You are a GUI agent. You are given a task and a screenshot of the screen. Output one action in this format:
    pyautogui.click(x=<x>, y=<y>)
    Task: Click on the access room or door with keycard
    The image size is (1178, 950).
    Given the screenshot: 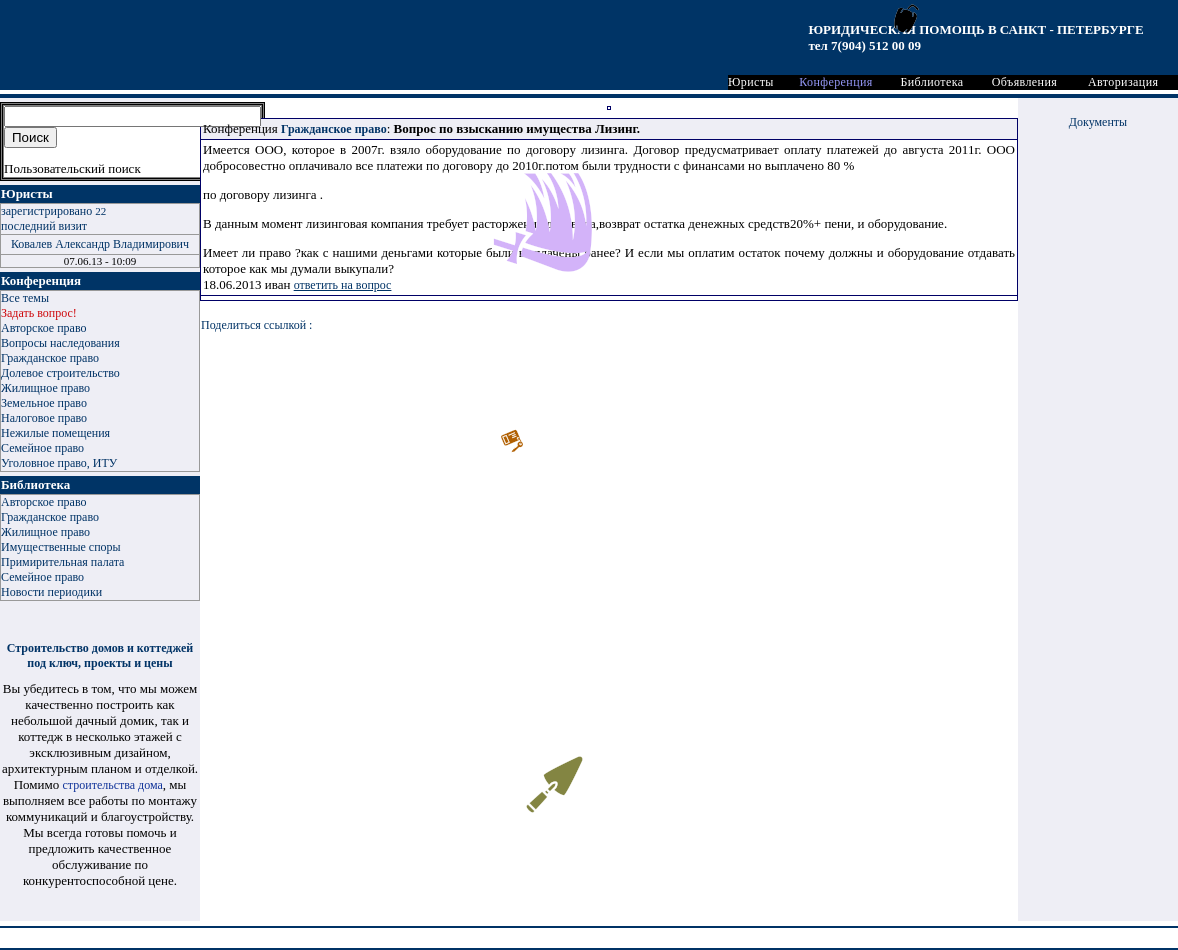 What is the action you would take?
    pyautogui.click(x=512, y=441)
    